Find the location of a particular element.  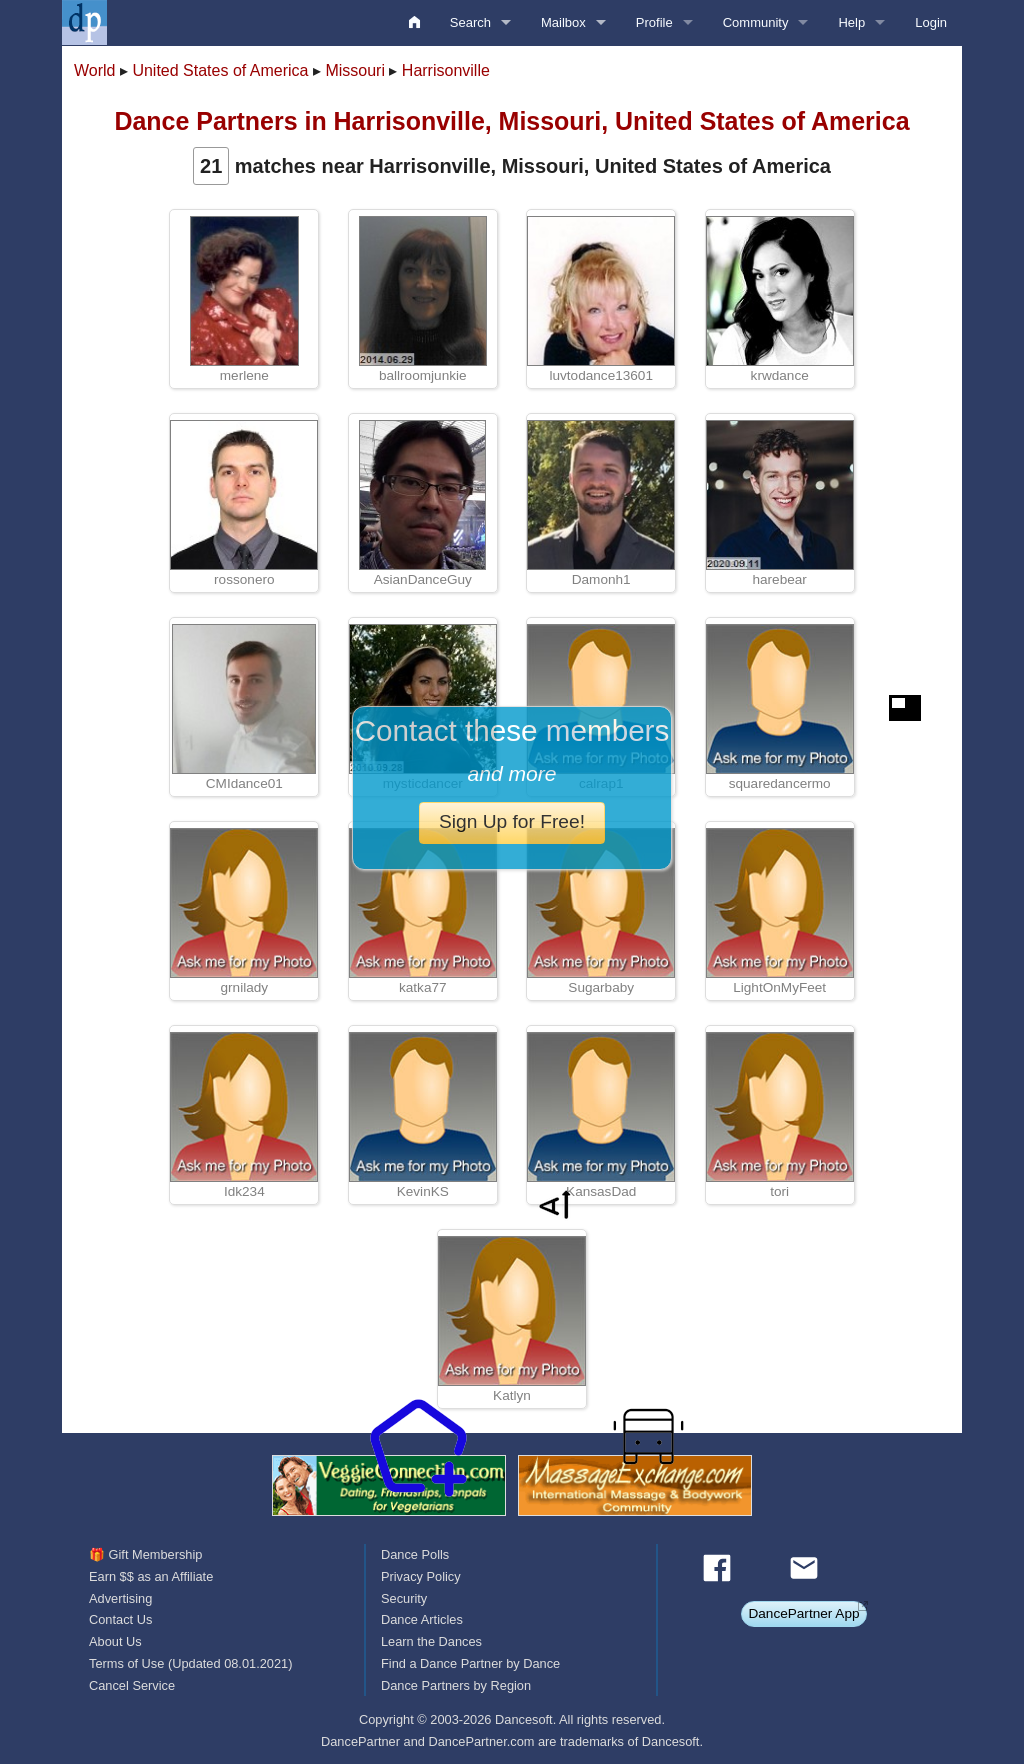

add a new shape or polygon element is located at coordinates (418, 1448).